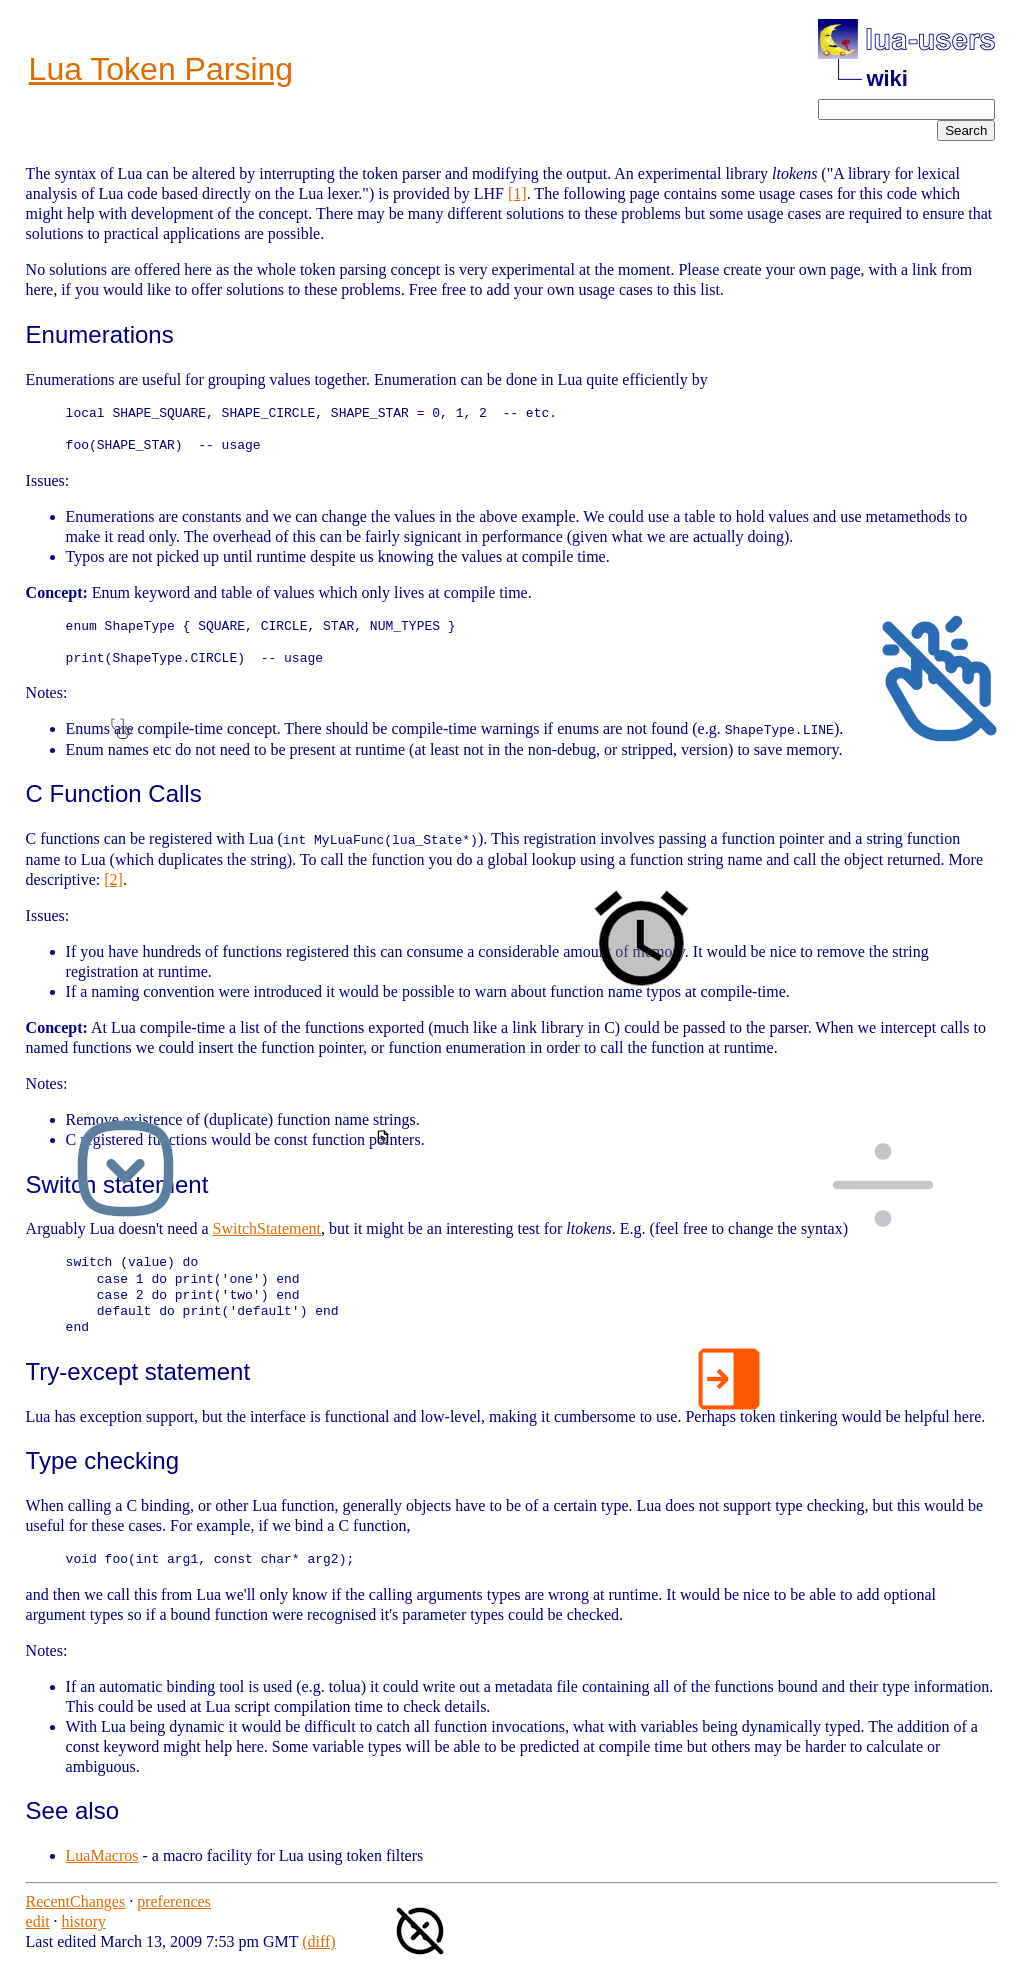  What do you see at coordinates (420, 1931) in the screenshot?
I see `discount or promotion unavailable` at bounding box center [420, 1931].